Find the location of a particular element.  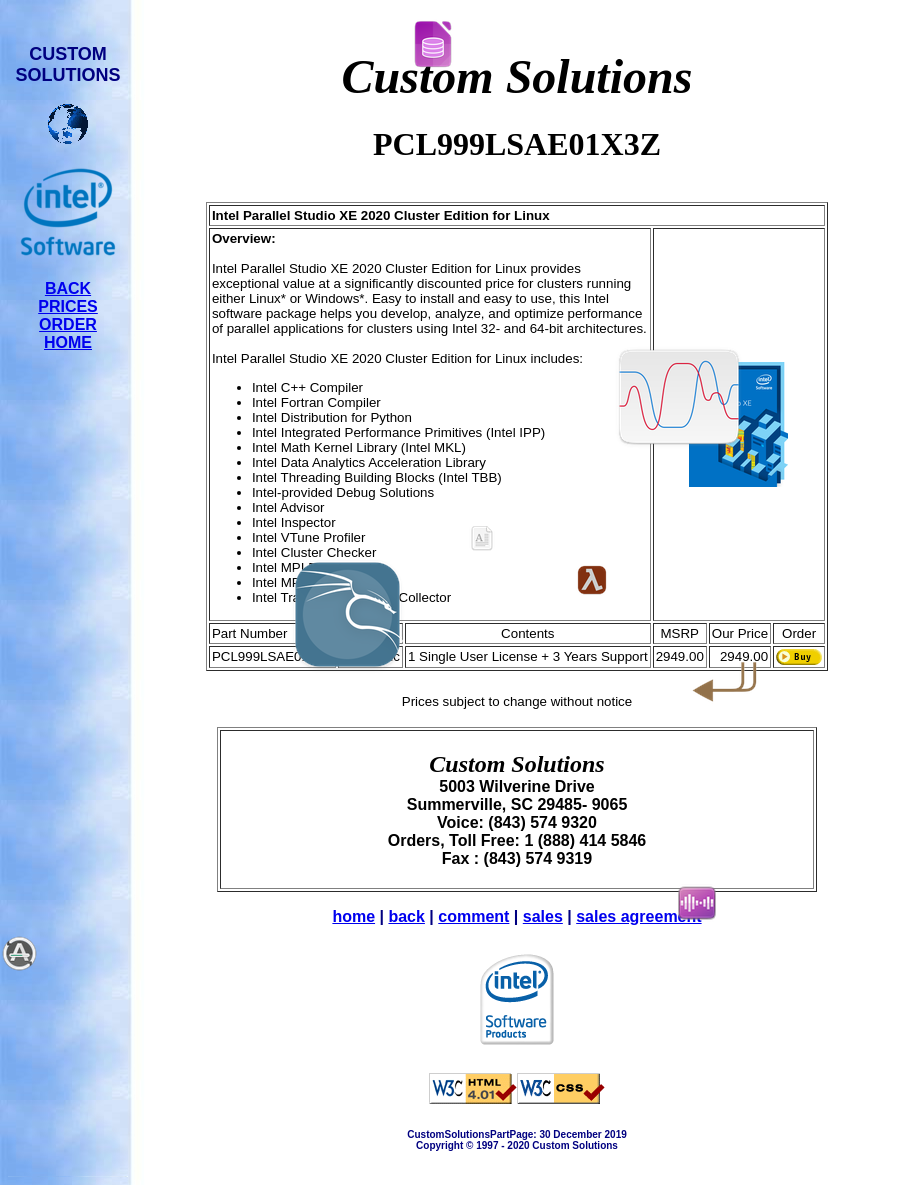

open libreoffice base database application is located at coordinates (433, 44).